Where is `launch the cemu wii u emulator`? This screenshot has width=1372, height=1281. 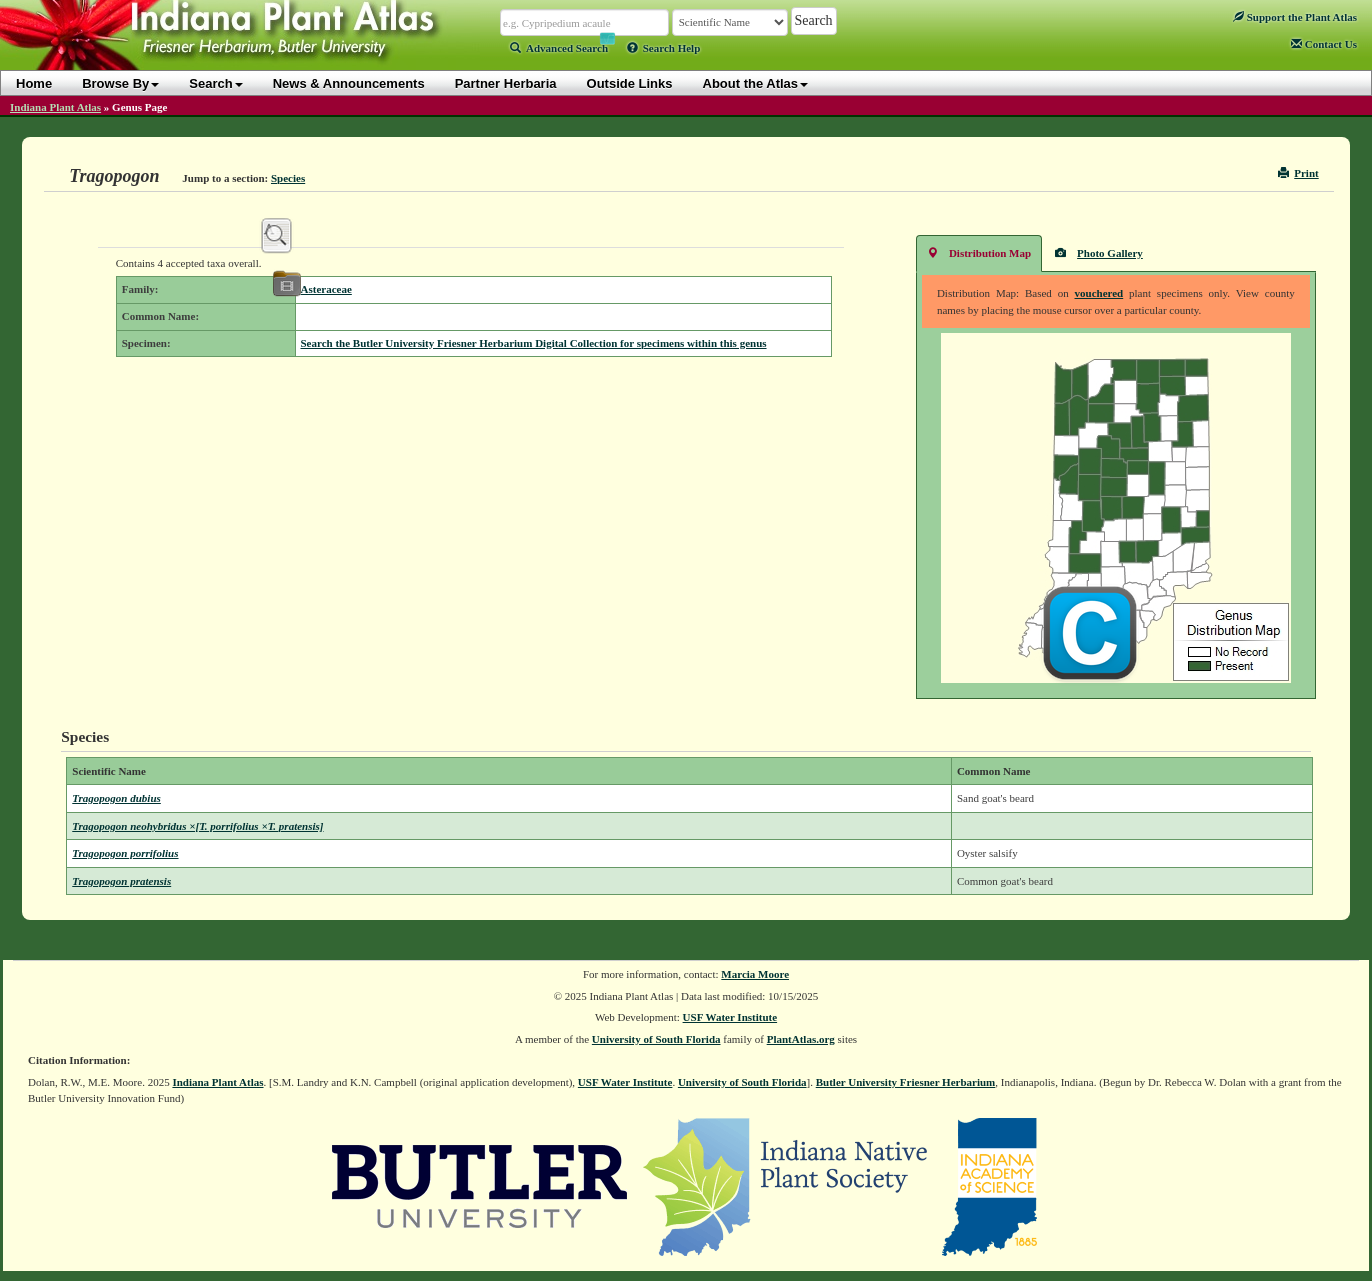 launch the cemu wii u emulator is located at coordinates (1090, 633).